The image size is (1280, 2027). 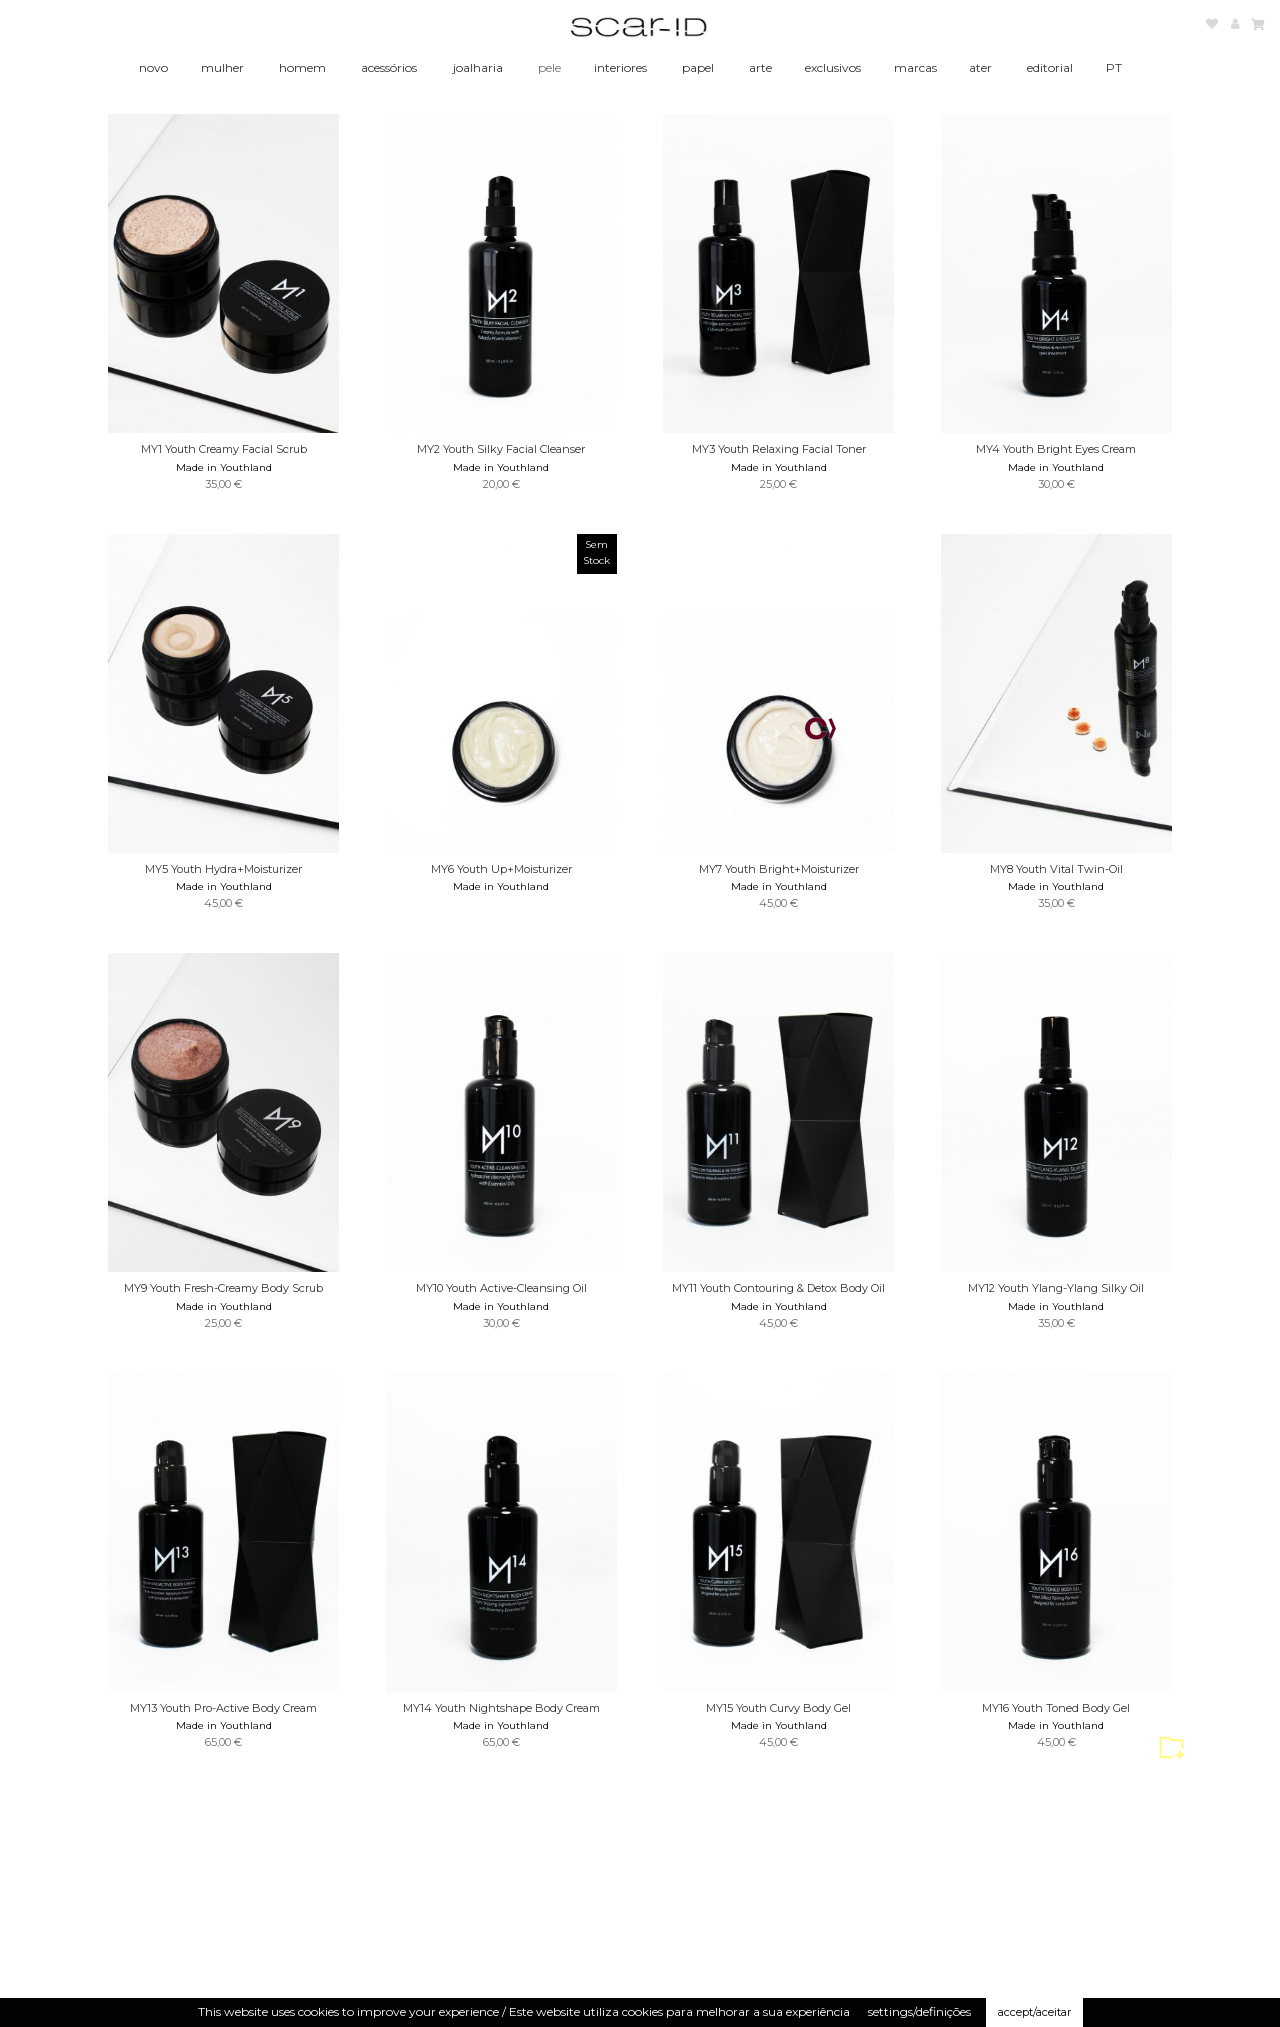 I want to click on link to CocoaPods dependency manager, so click(x=820, y=728).